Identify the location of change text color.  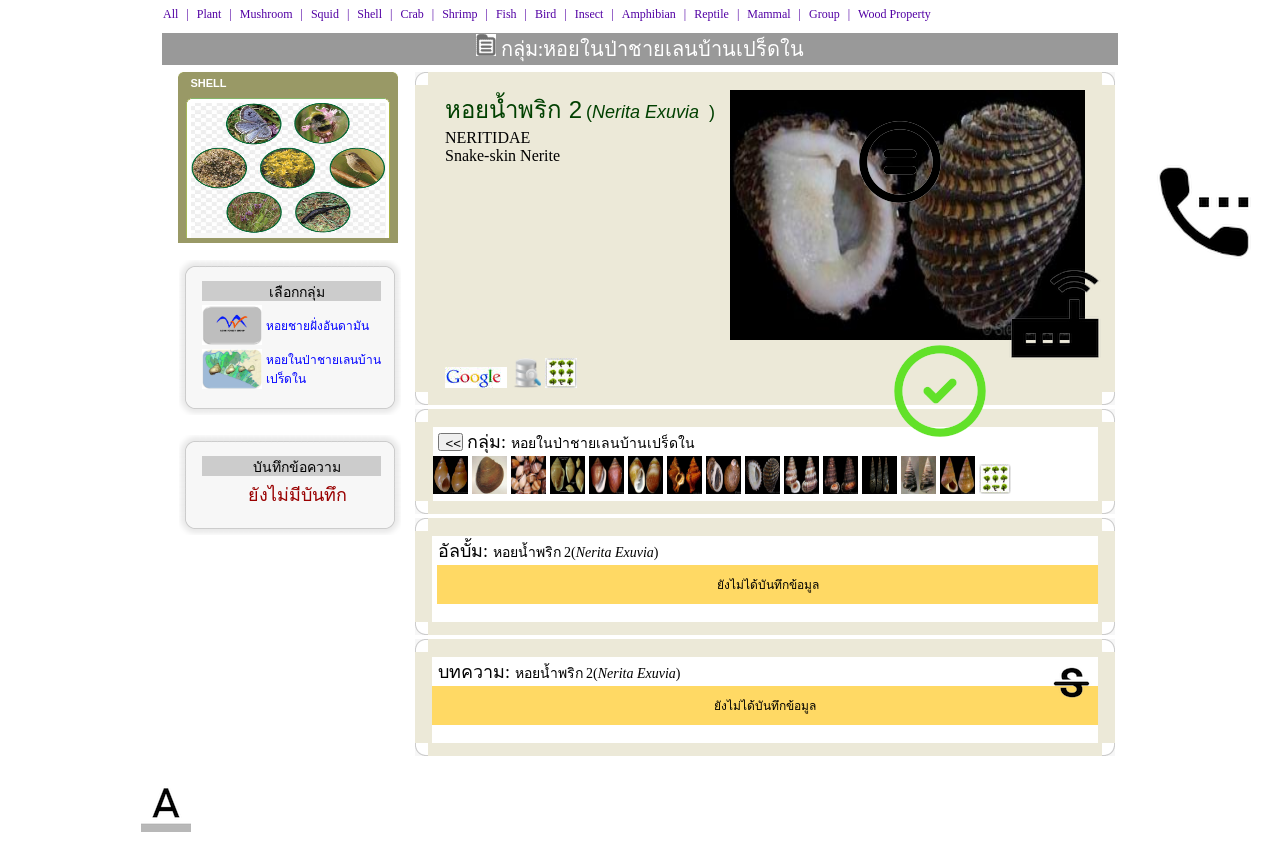
(166, 807).